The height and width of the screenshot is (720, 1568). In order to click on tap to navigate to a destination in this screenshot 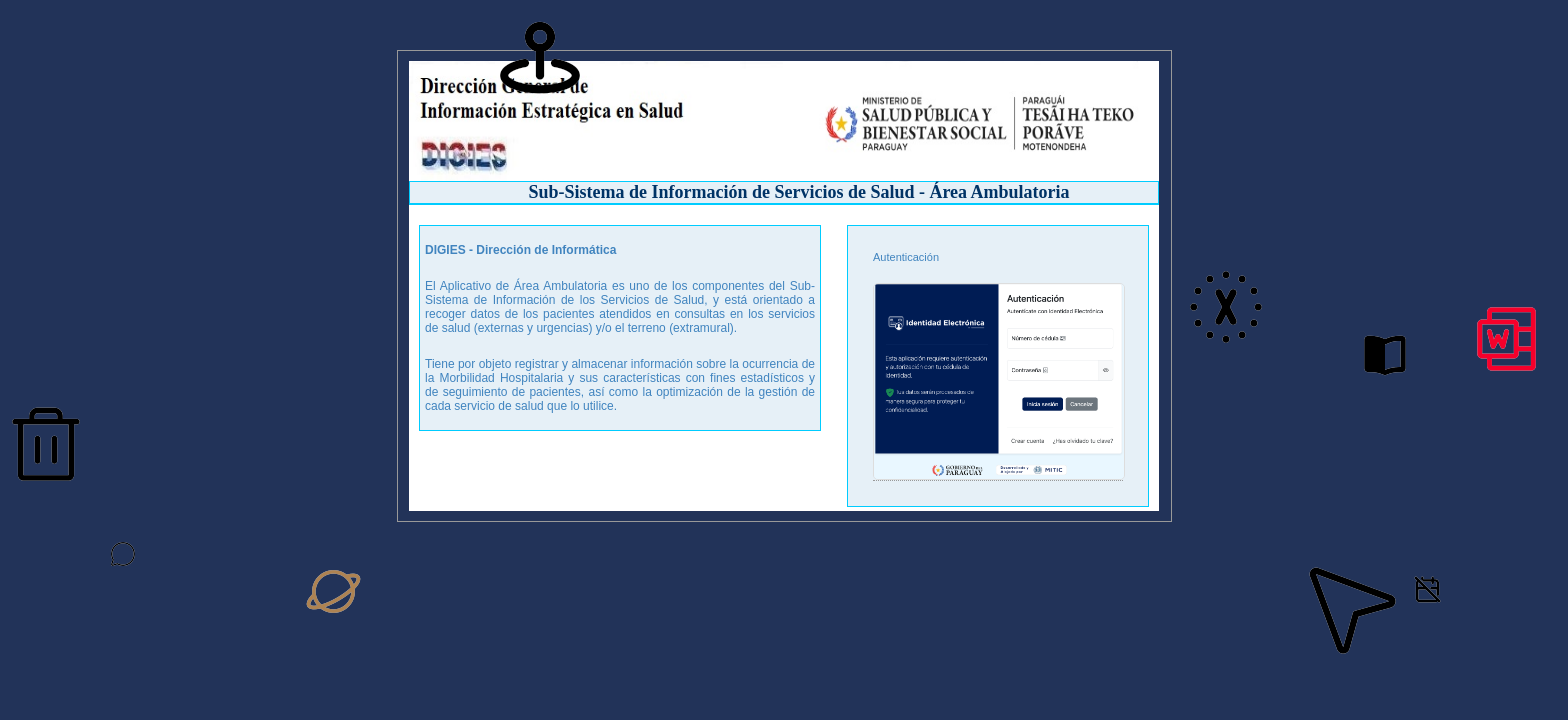, I will do `click(1346, 604)`.